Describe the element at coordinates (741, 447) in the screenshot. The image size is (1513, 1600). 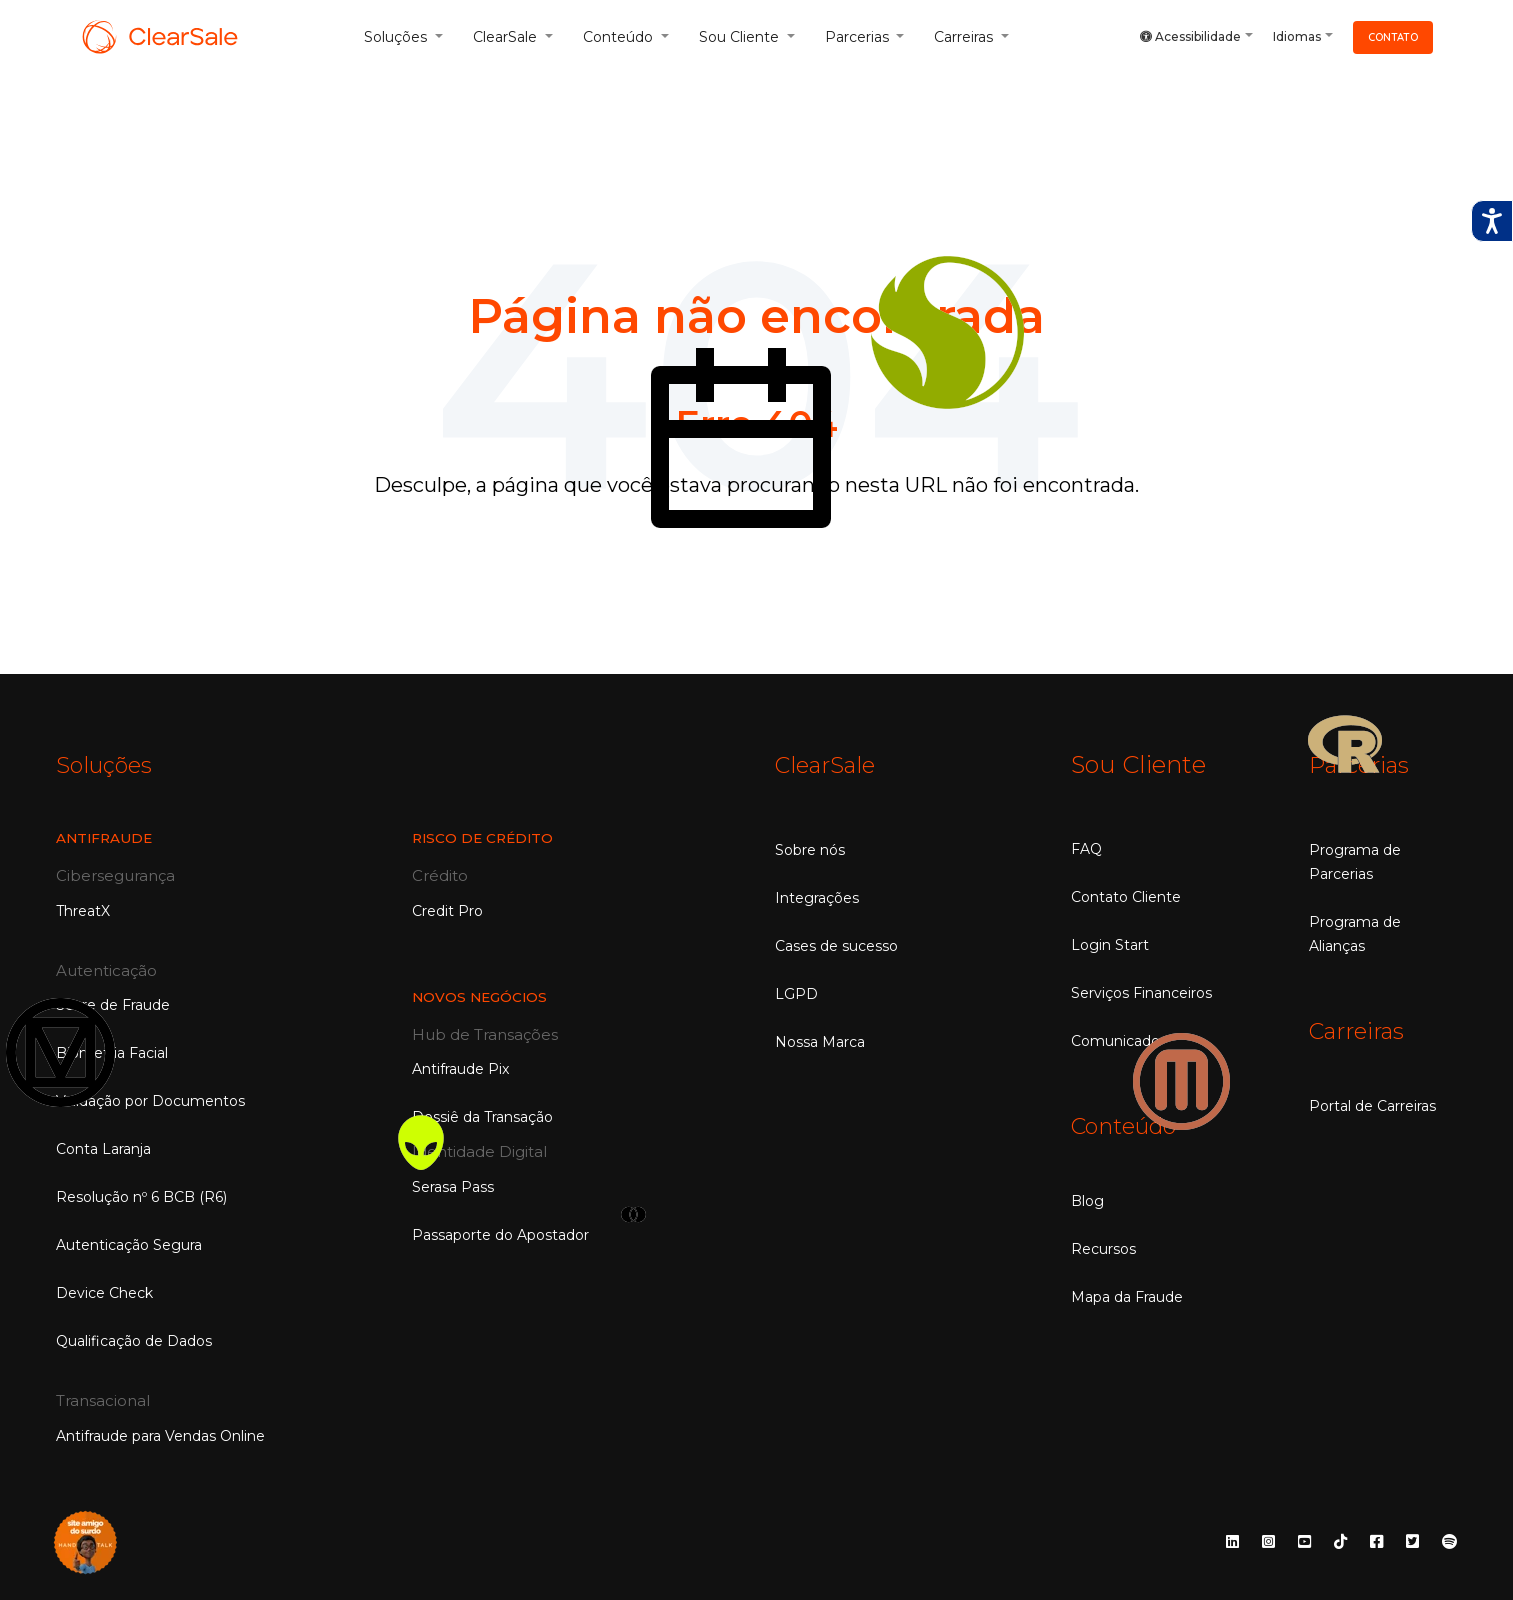
I see `view calendar or schedule` at that location.